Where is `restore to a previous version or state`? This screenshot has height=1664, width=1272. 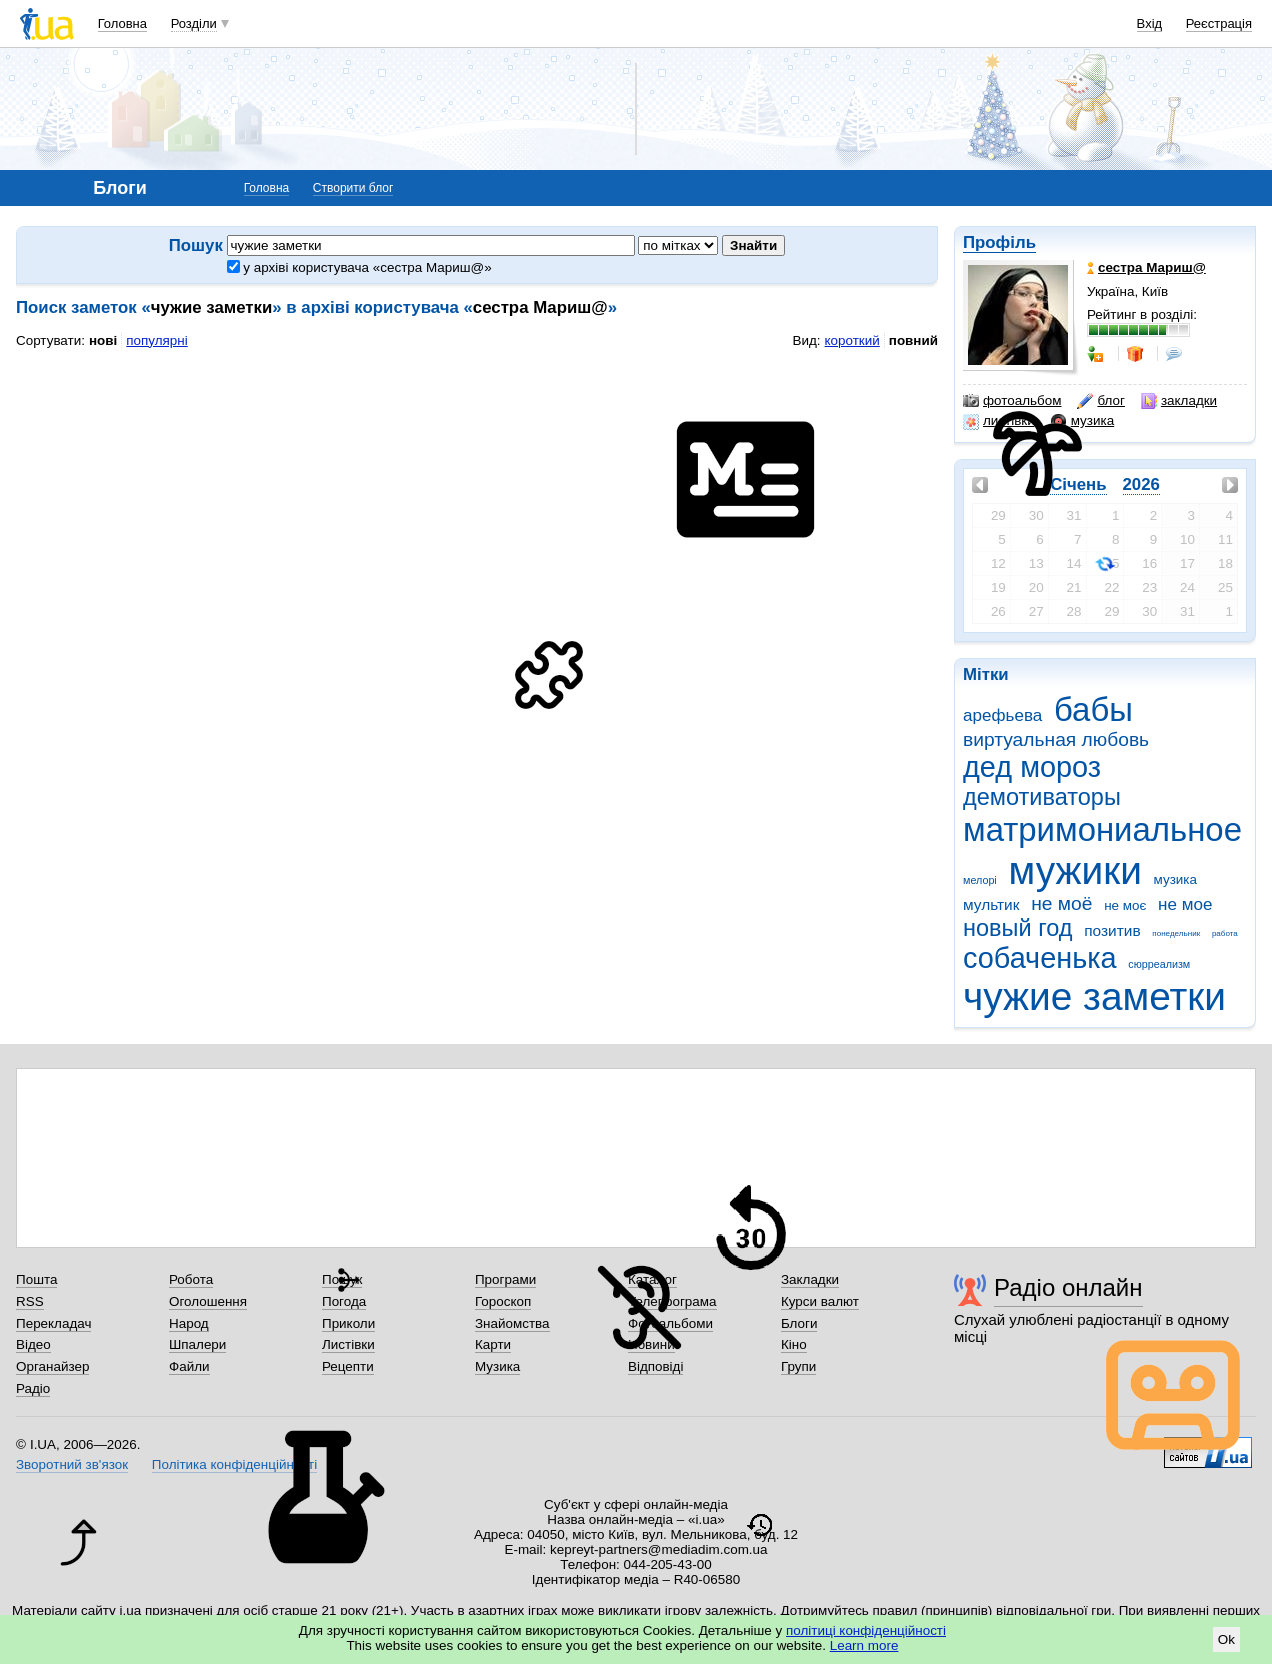 restore to a previous version or state is located at coordinates (760, 1525).